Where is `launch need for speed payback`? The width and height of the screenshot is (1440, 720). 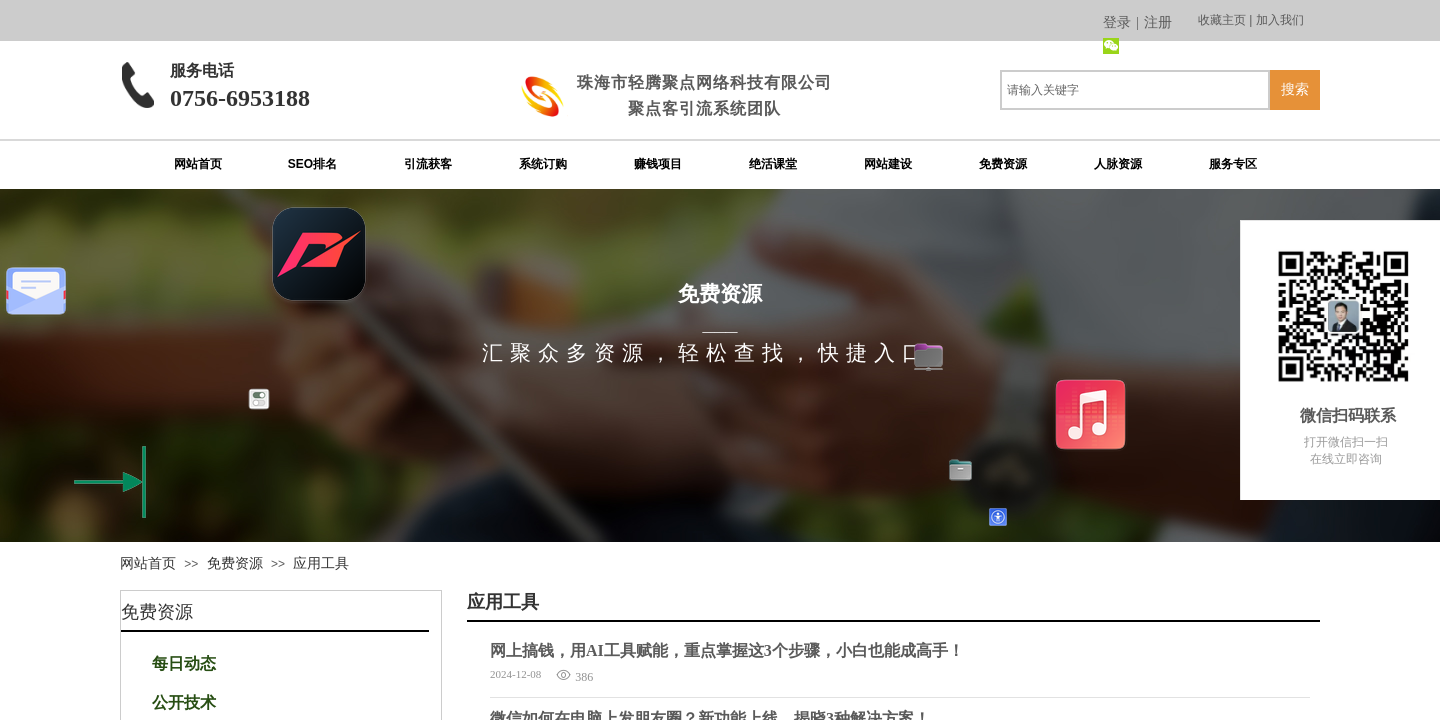
launch need for speed payback is located at coordinates (319, 254).